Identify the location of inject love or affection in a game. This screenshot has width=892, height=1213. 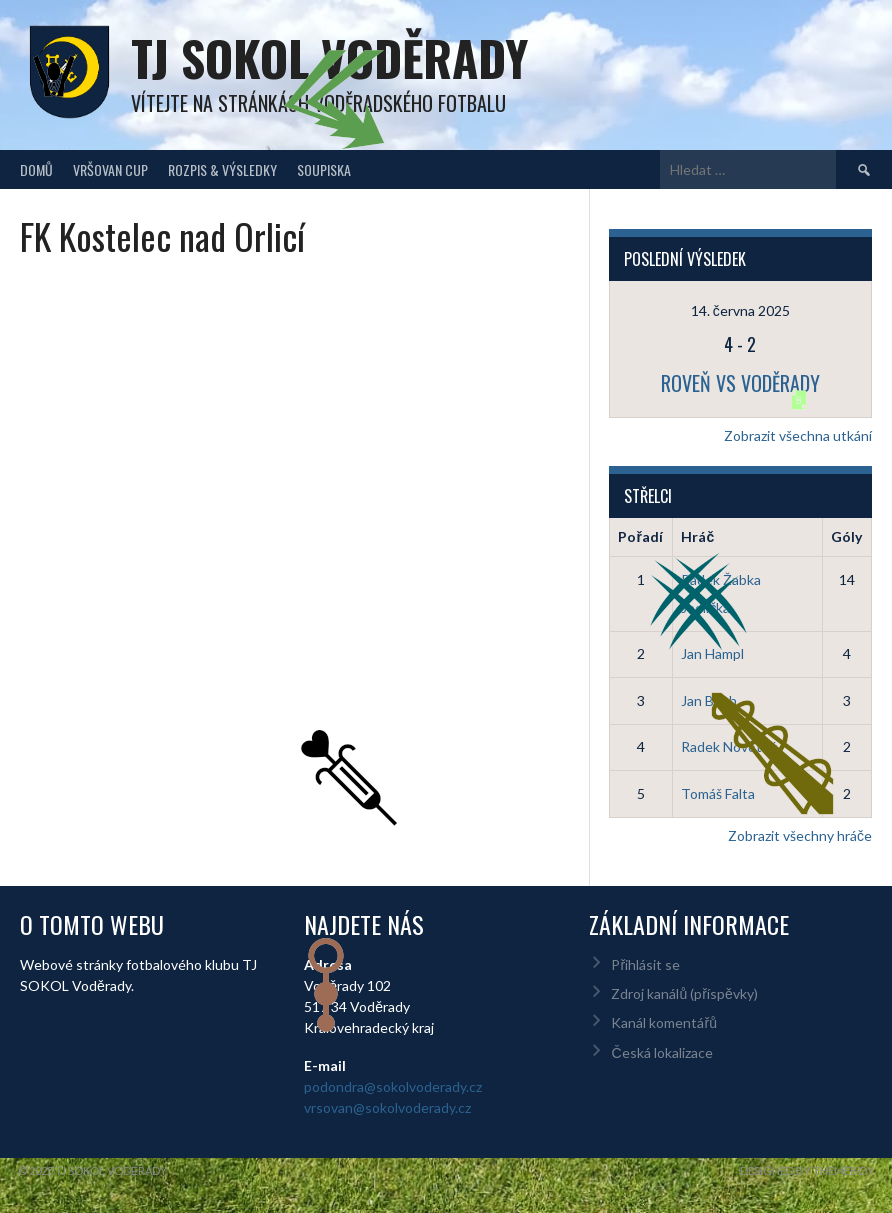
(349, 778).